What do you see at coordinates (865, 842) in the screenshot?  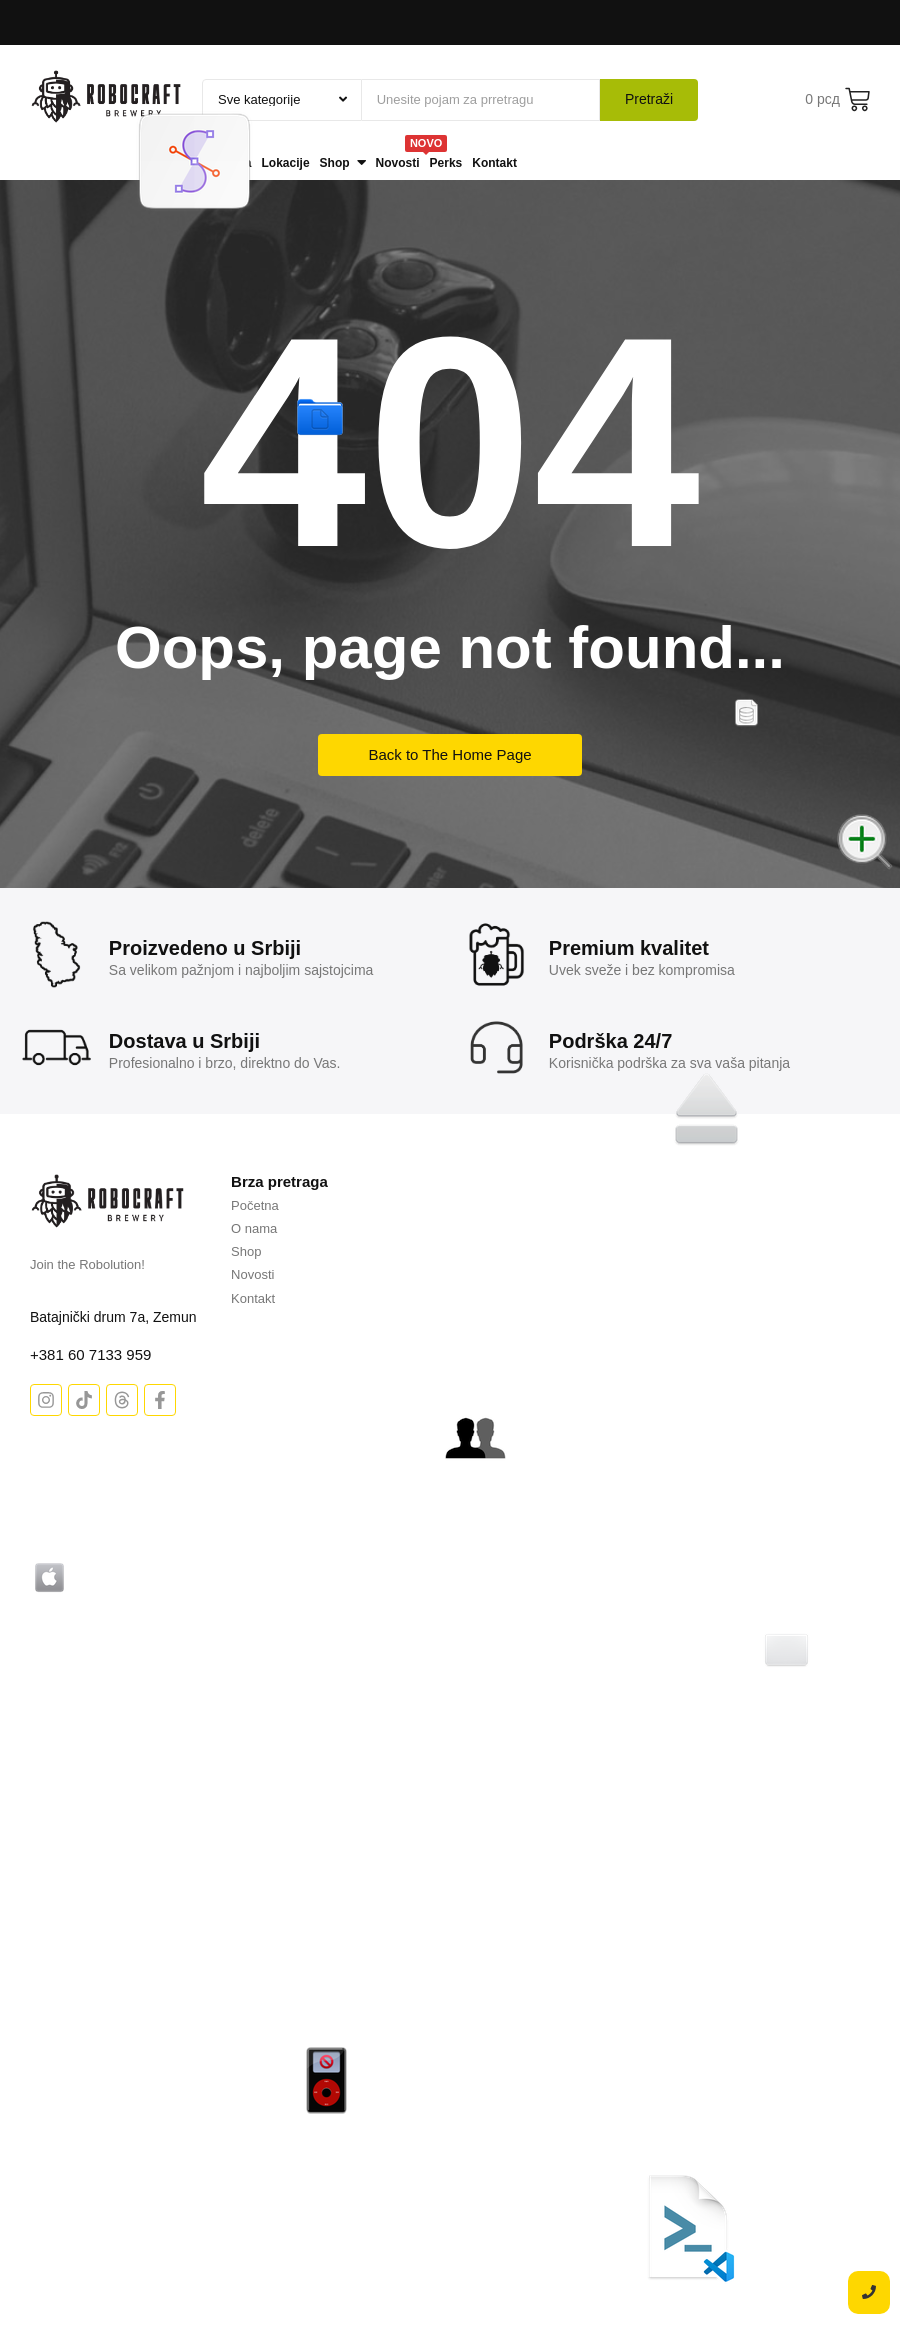 I see `zoom in on file or document` at bounding box center [865, 842].